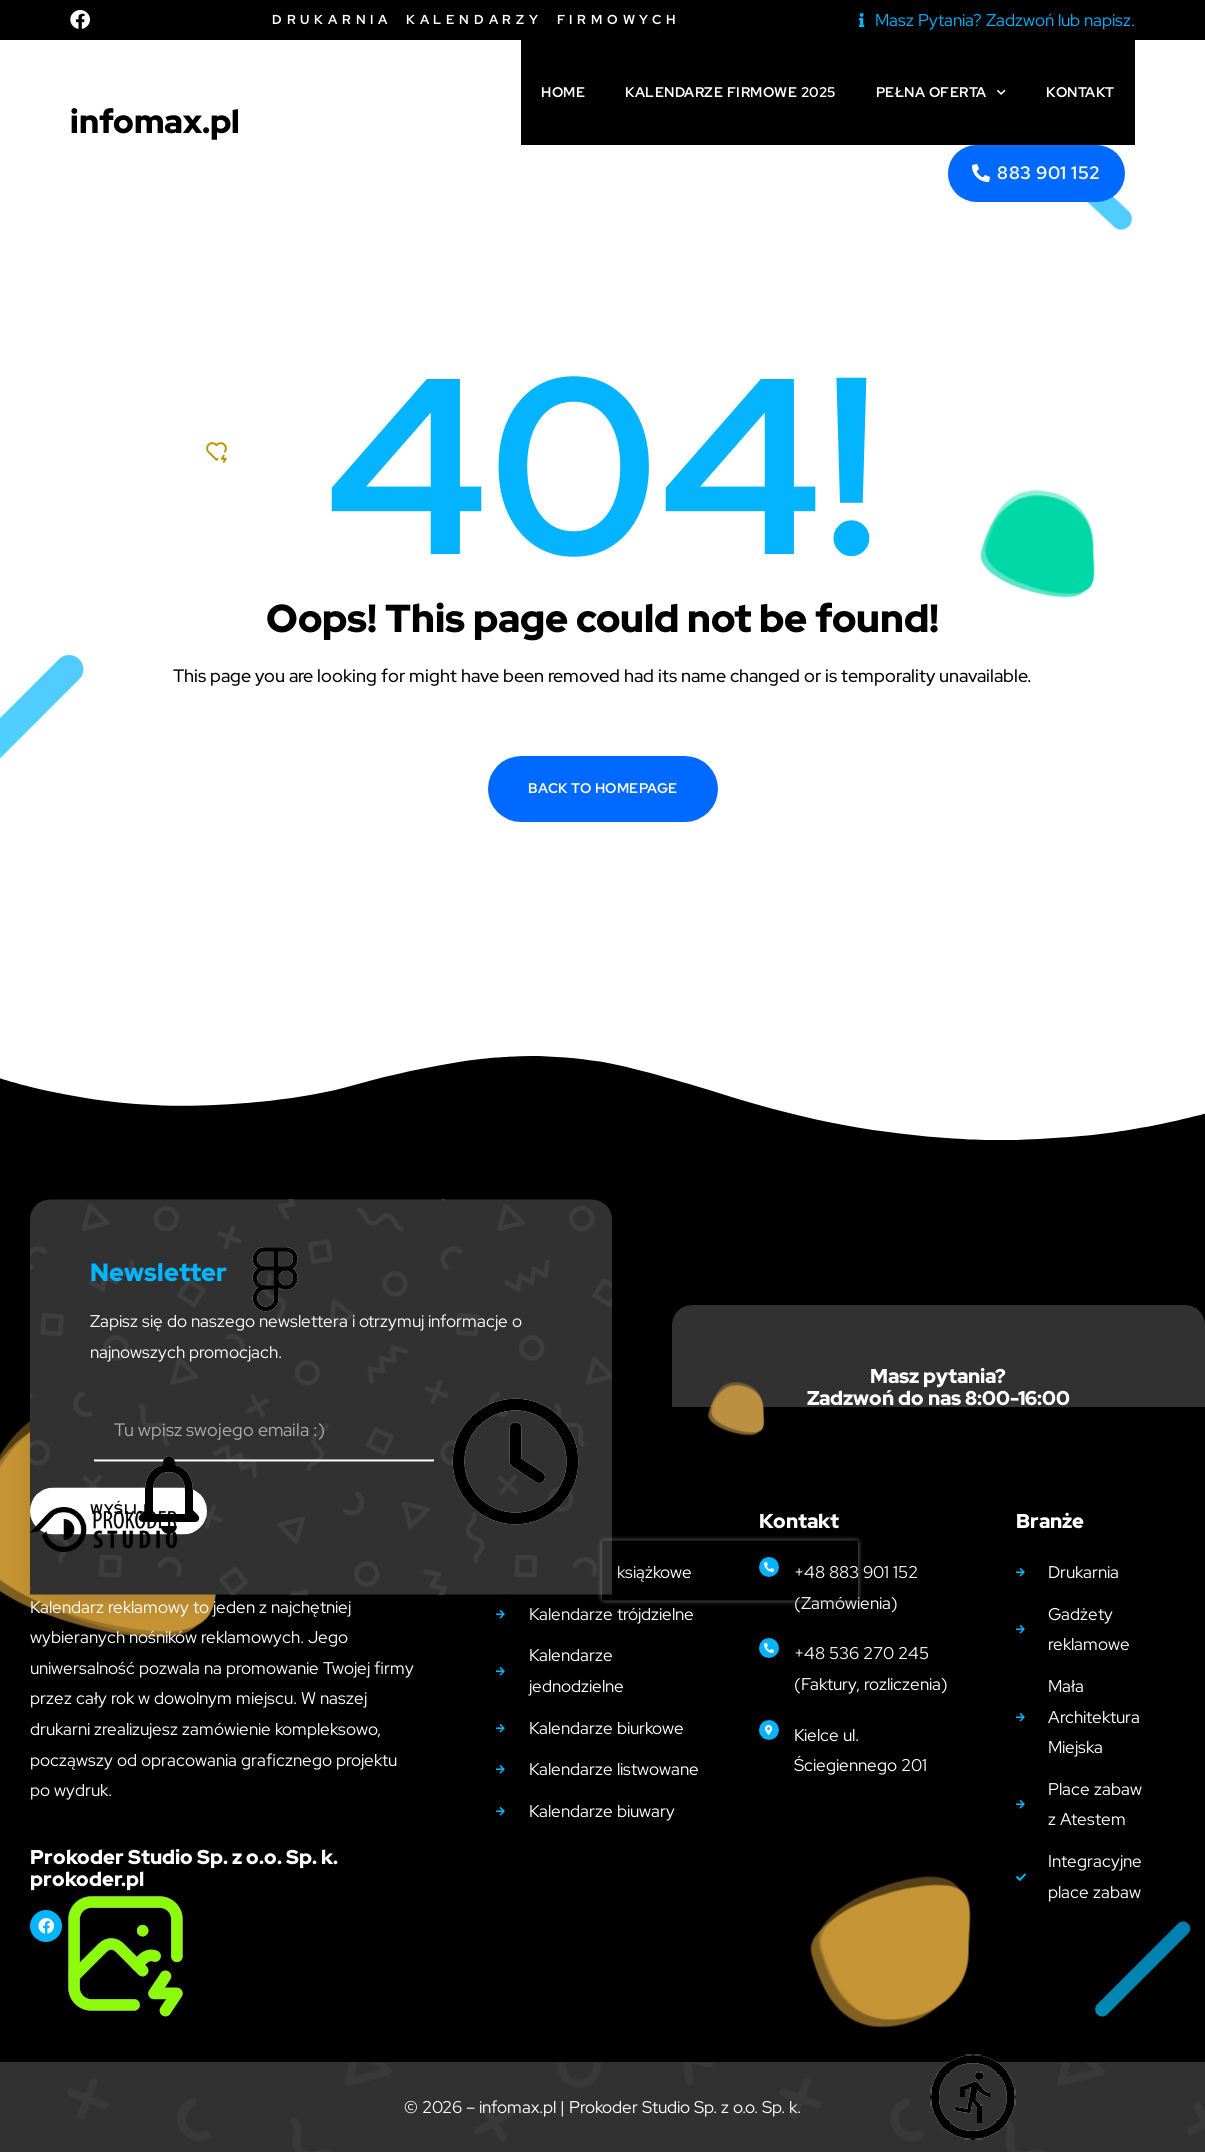  What do you see at coordinates (274, 1278) in the screenshot?
I see `open figma` at bounding box center [274, 1278].